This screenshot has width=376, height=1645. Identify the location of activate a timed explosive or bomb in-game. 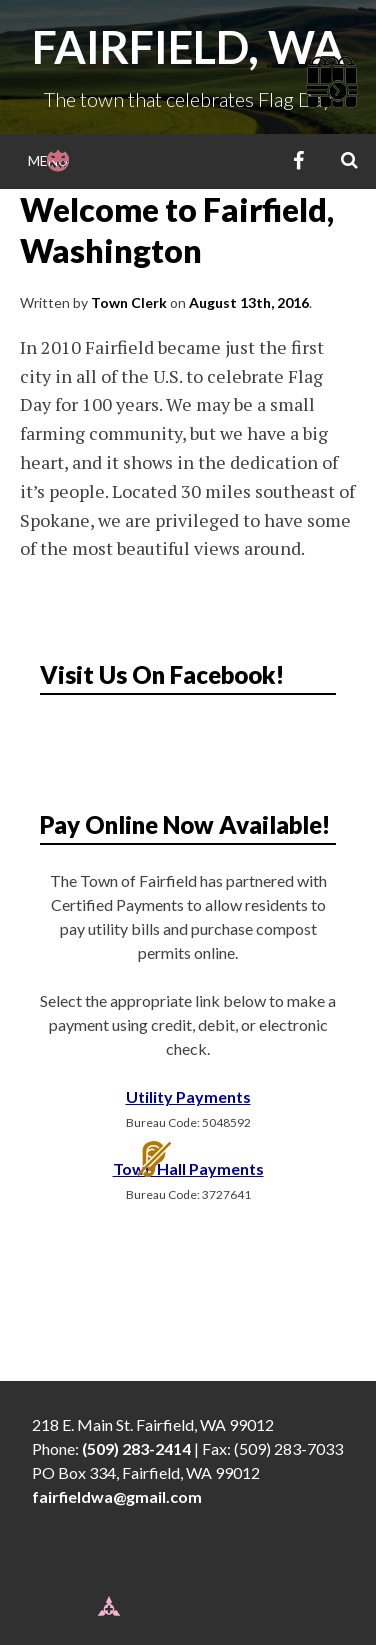
(332, 82).